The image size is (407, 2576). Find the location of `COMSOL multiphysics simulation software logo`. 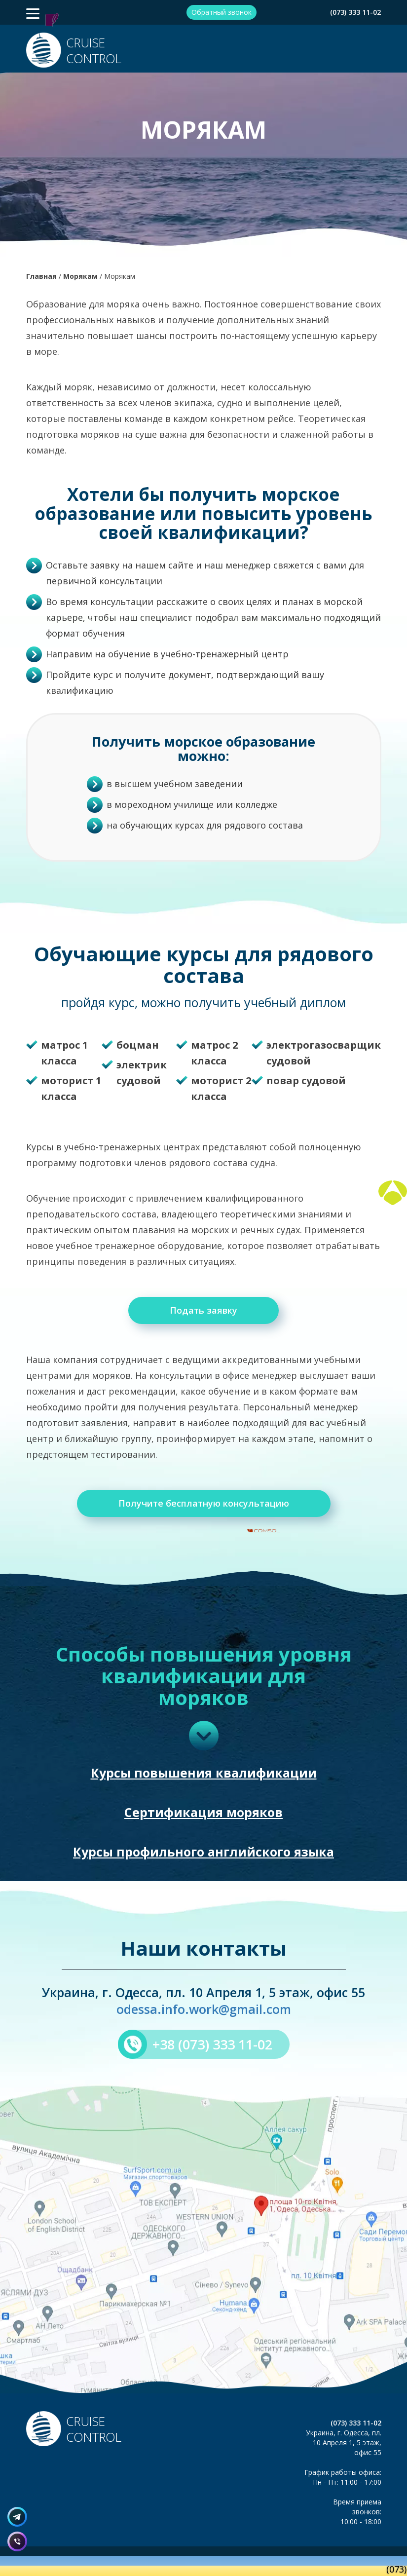

COMSOL multiphysics simulation software logo is located at coordinates (263, 1531).